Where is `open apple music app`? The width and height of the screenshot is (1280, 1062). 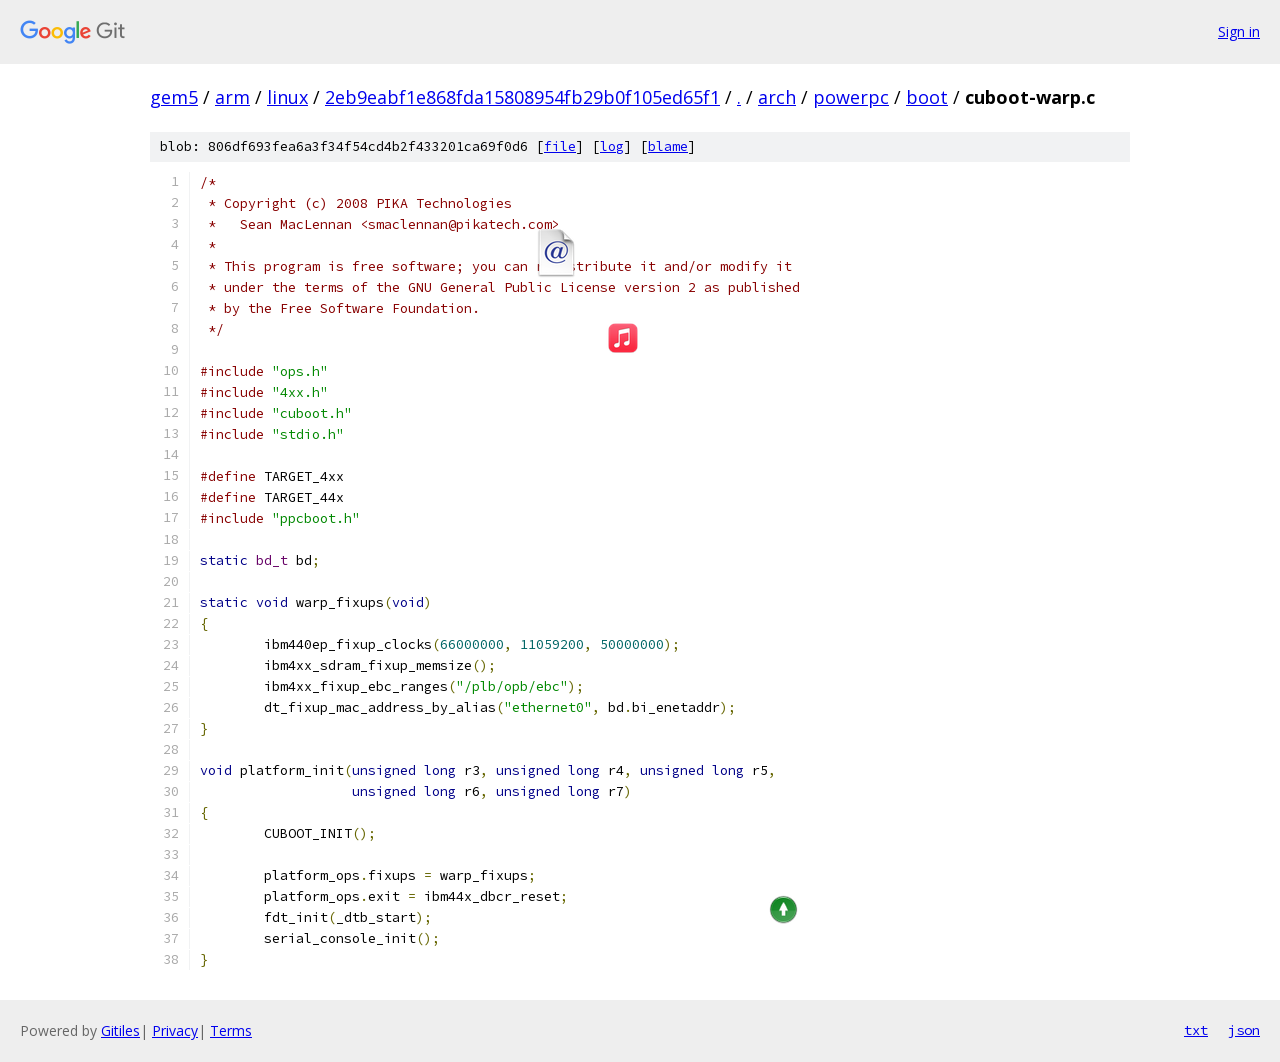
open apple music app is located at coordinates (623, 338).